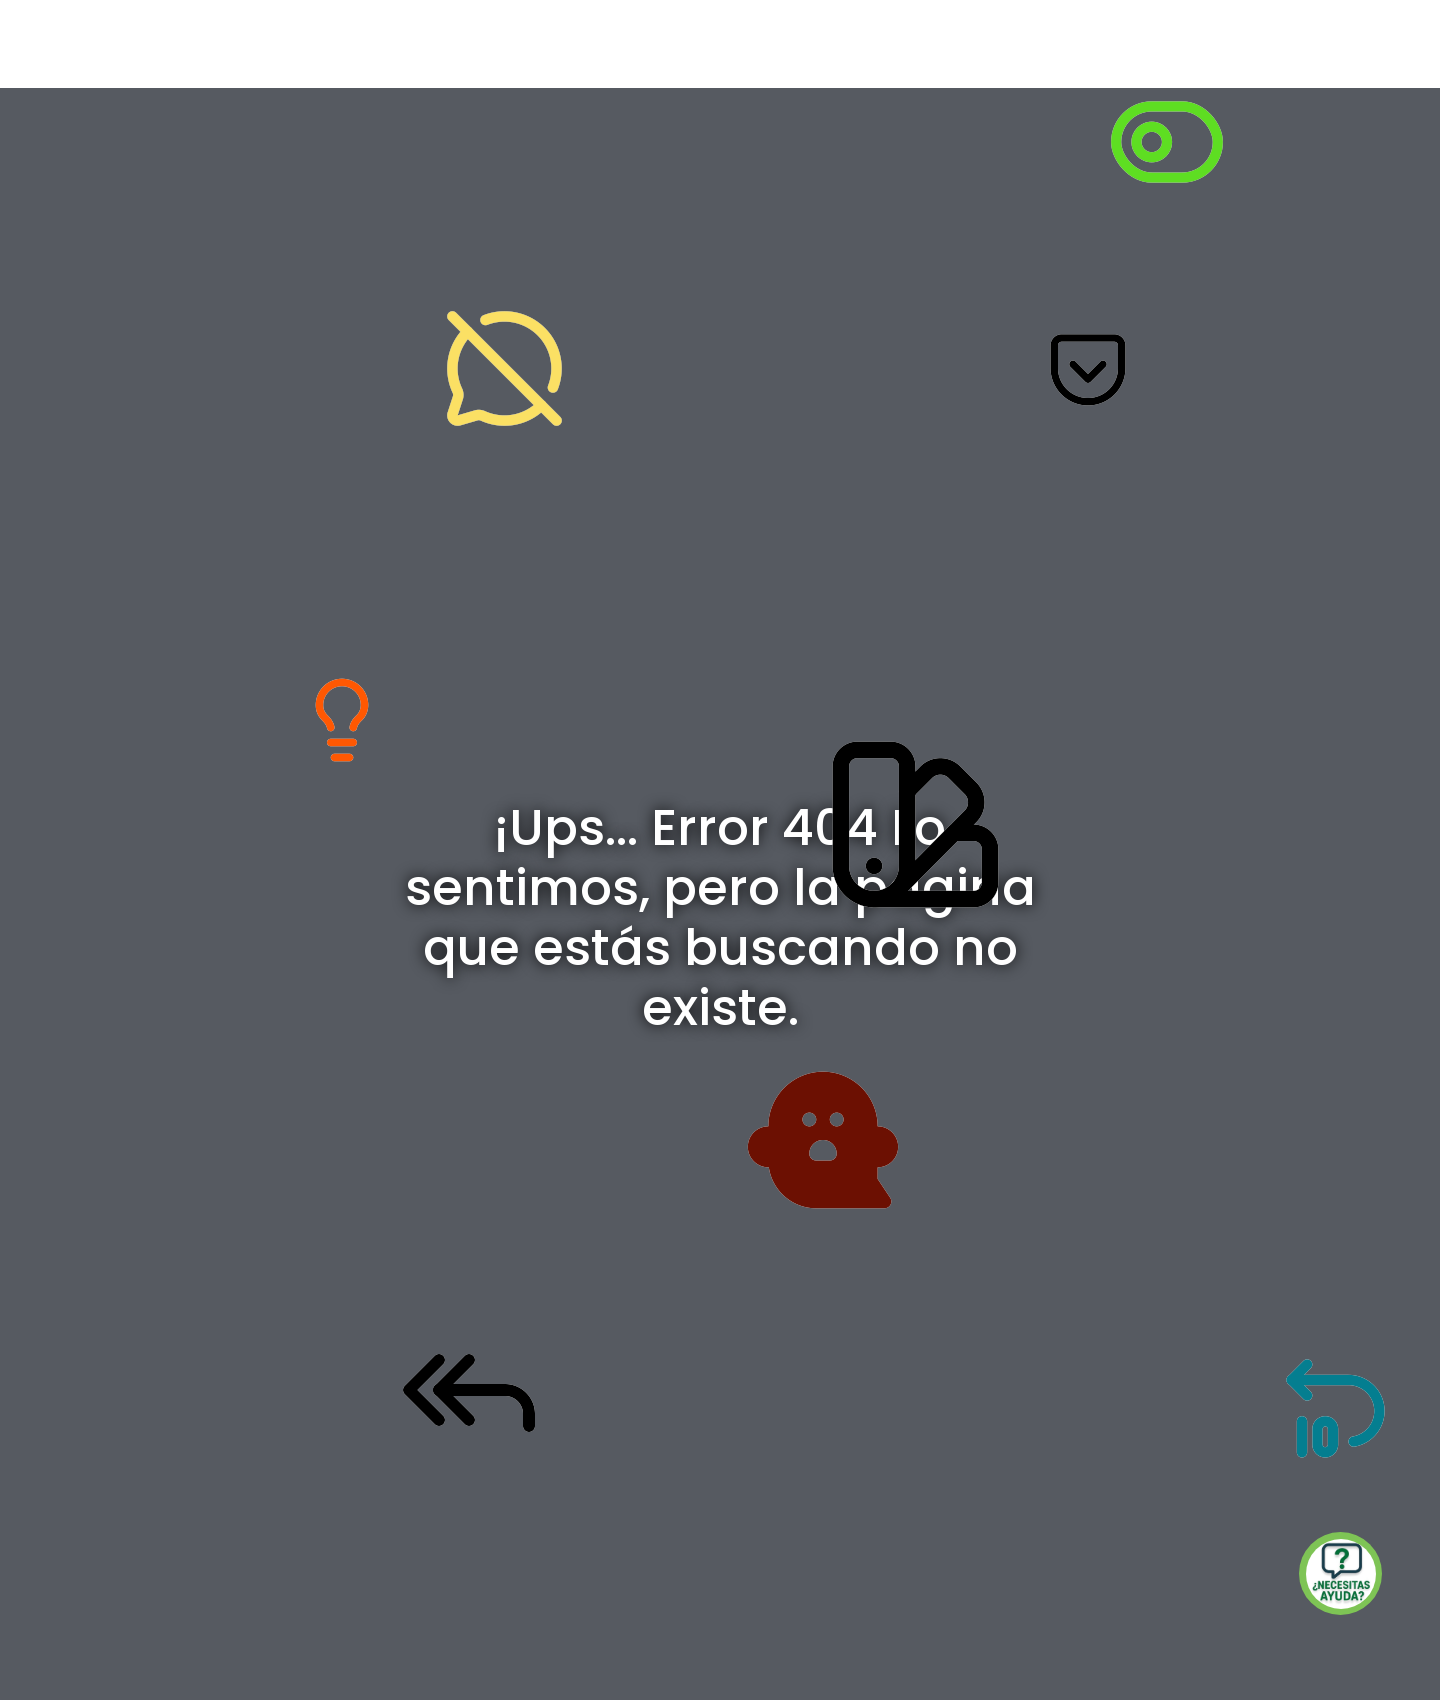 The height and width of the screenshot is (1700, 1440). What do you see at coordinates (915, 824) in the screenshot?
I see `browse color palette or theme options` at bounding box center [915, 824].